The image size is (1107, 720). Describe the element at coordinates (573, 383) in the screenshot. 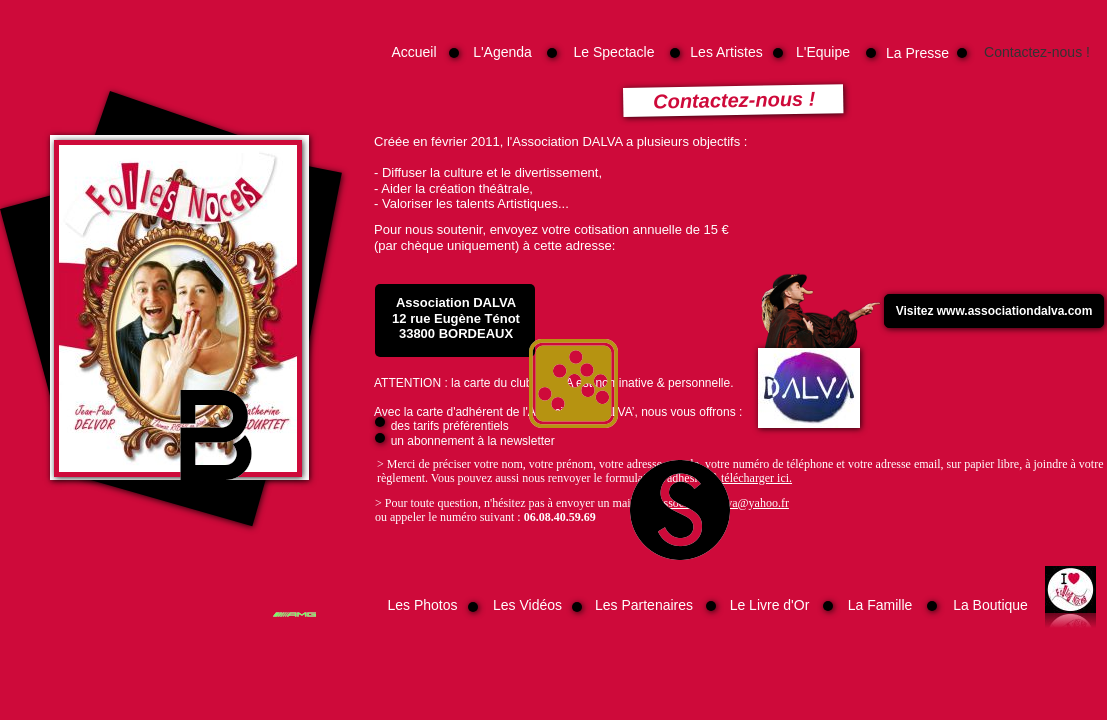

I see `open scilab application` at that location.